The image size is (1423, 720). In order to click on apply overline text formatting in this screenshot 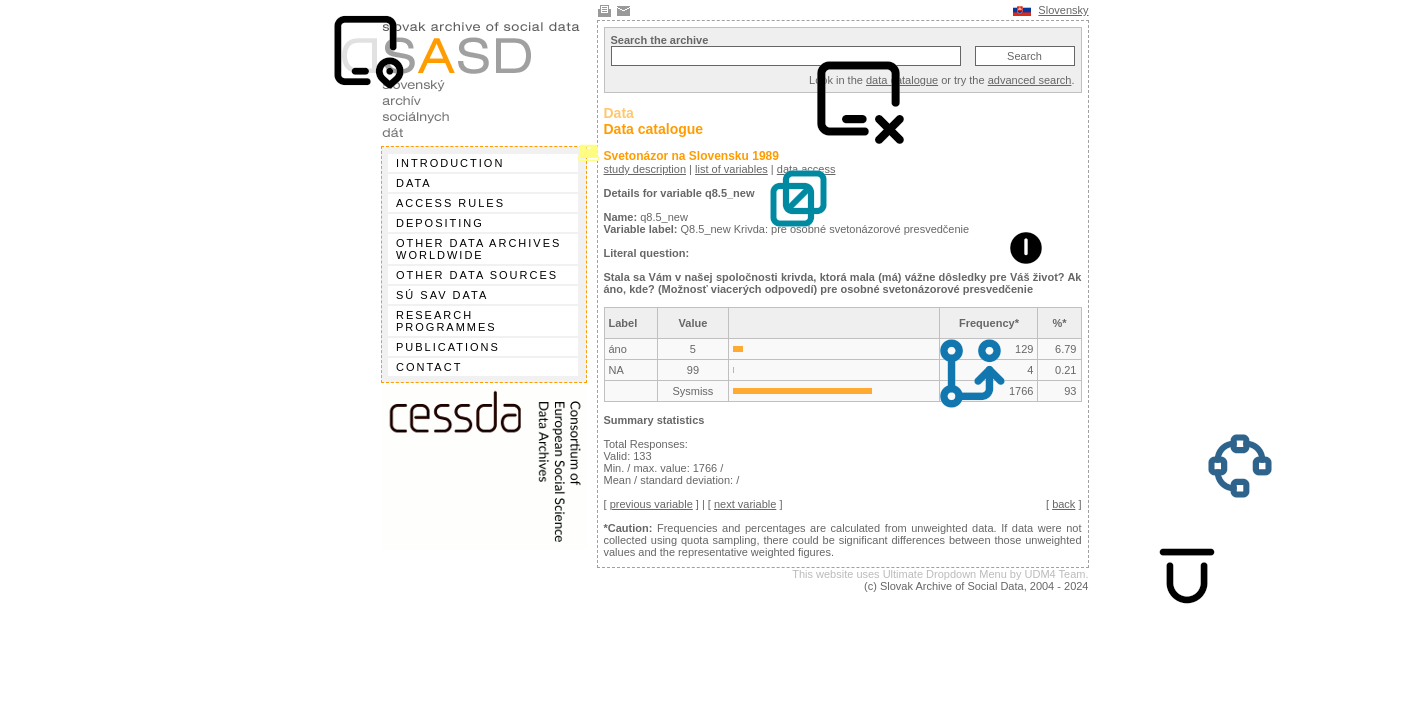, I will do `click(1187, 576)`.